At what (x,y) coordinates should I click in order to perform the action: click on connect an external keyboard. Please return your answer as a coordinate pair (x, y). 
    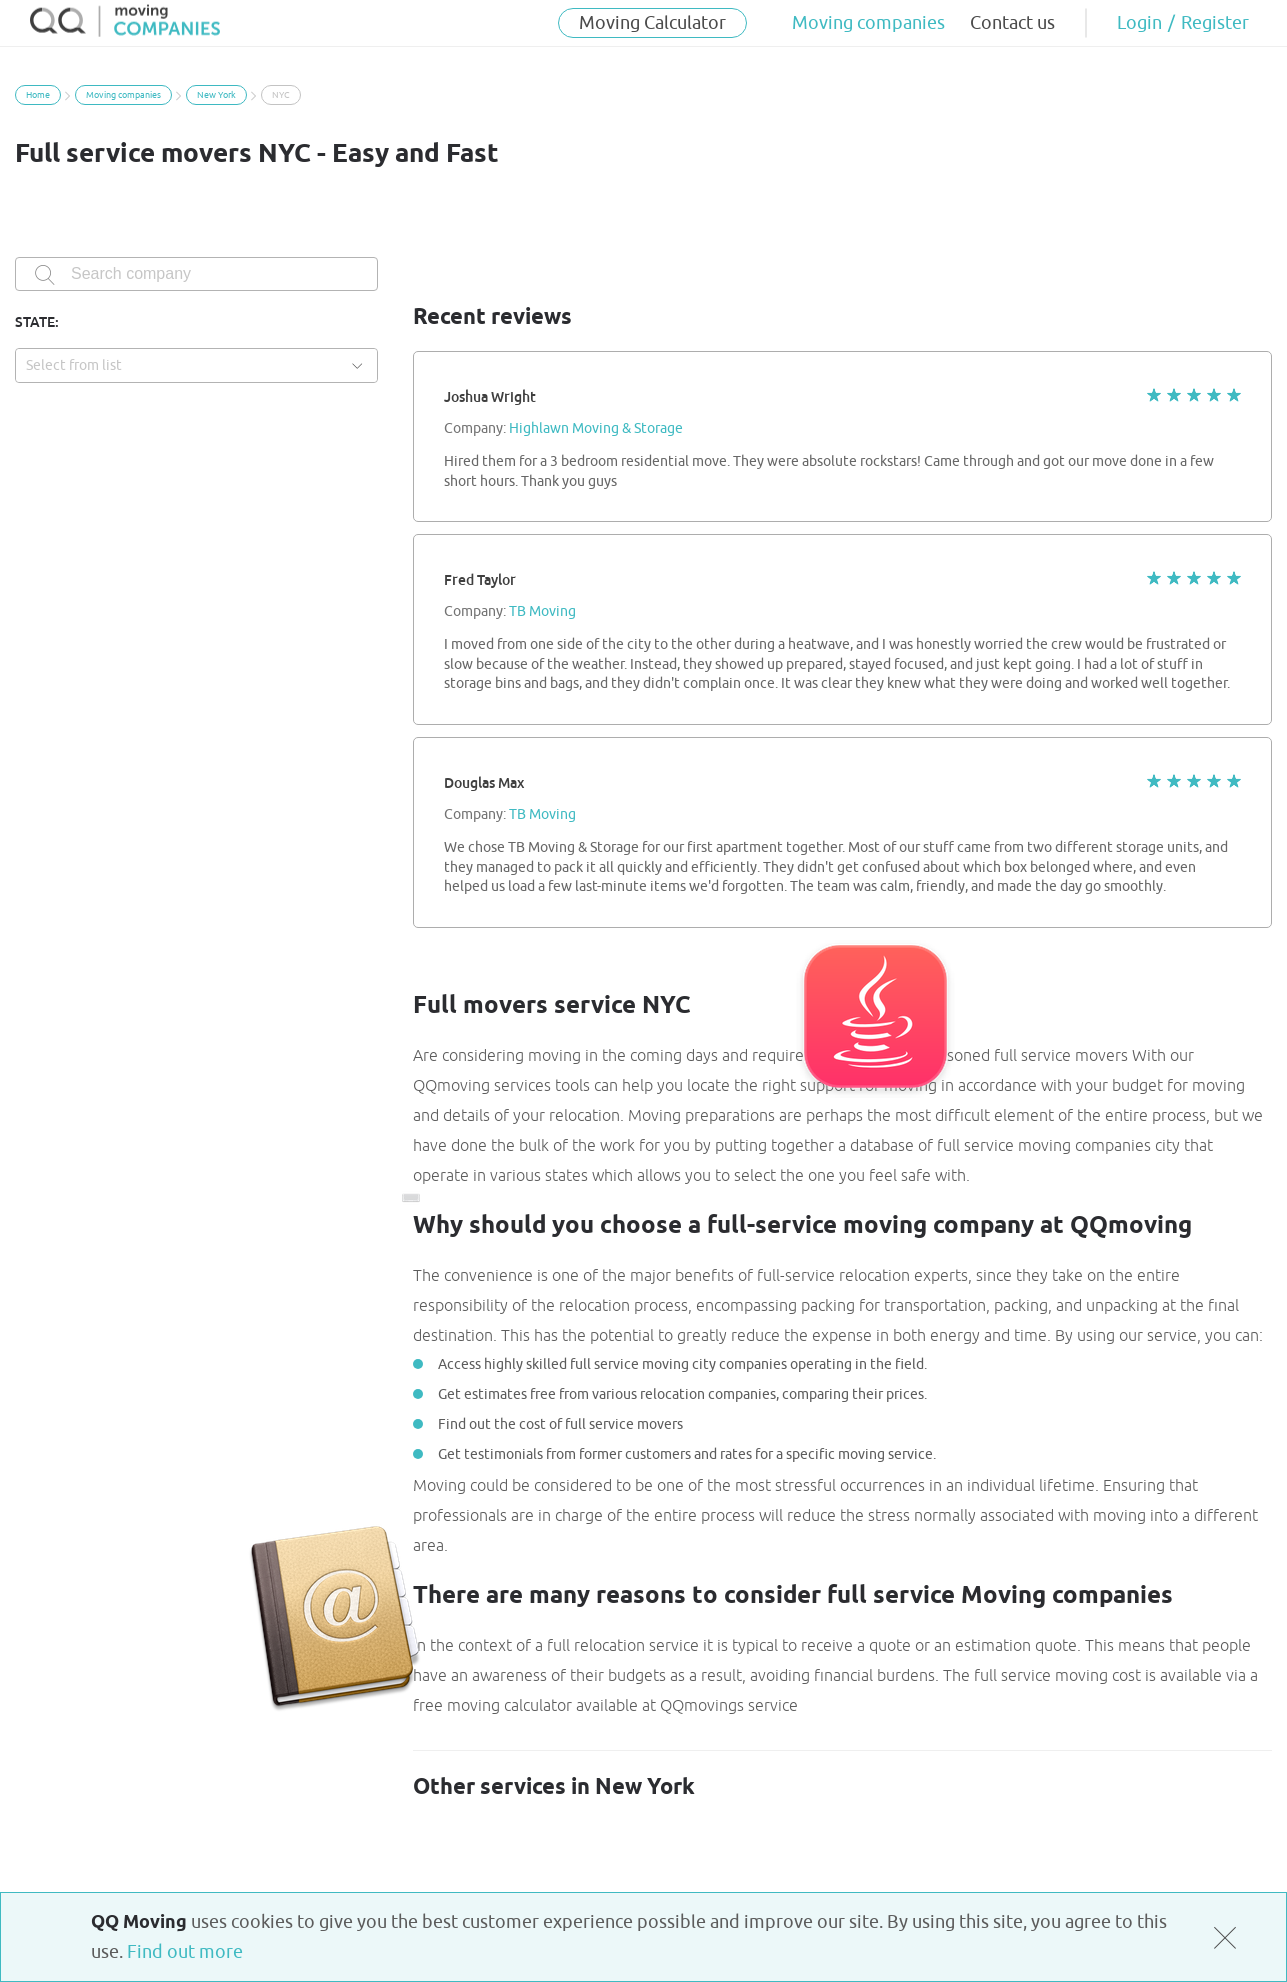
    Looking at the image, I should click on (411, 1198).